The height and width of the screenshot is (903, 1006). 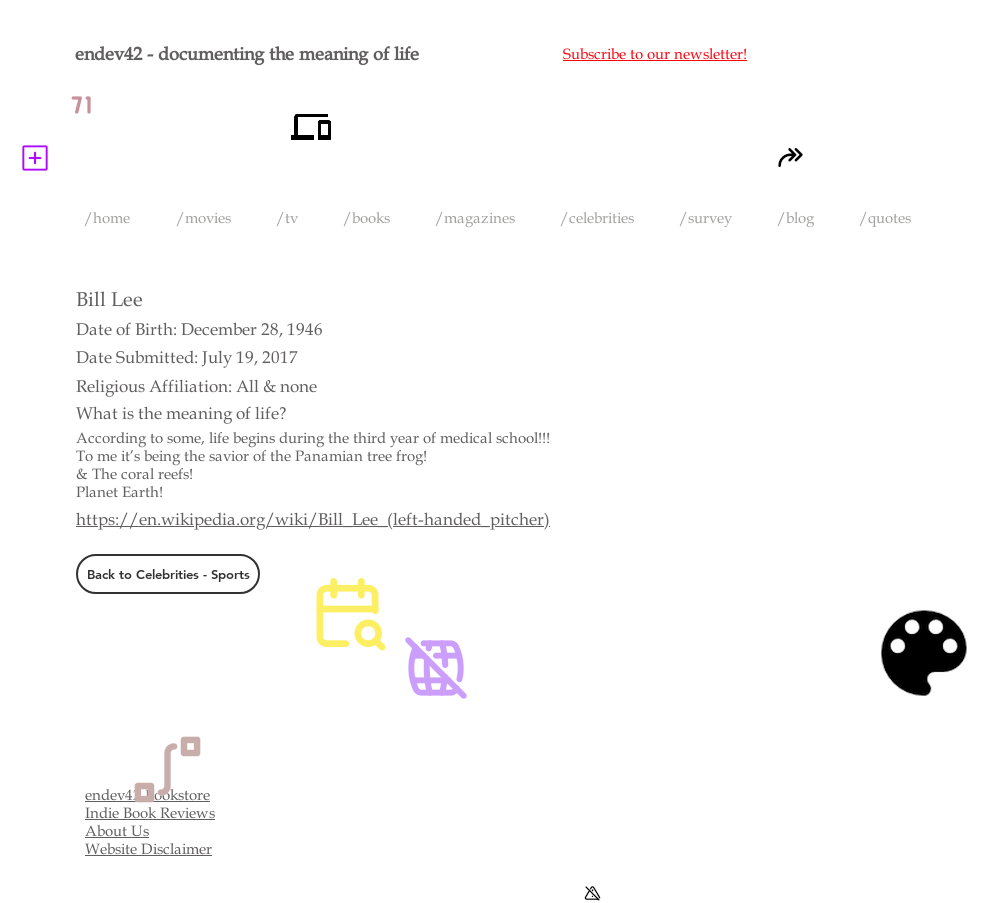 I want to click on view route between two points, so click(x=167, y=769).